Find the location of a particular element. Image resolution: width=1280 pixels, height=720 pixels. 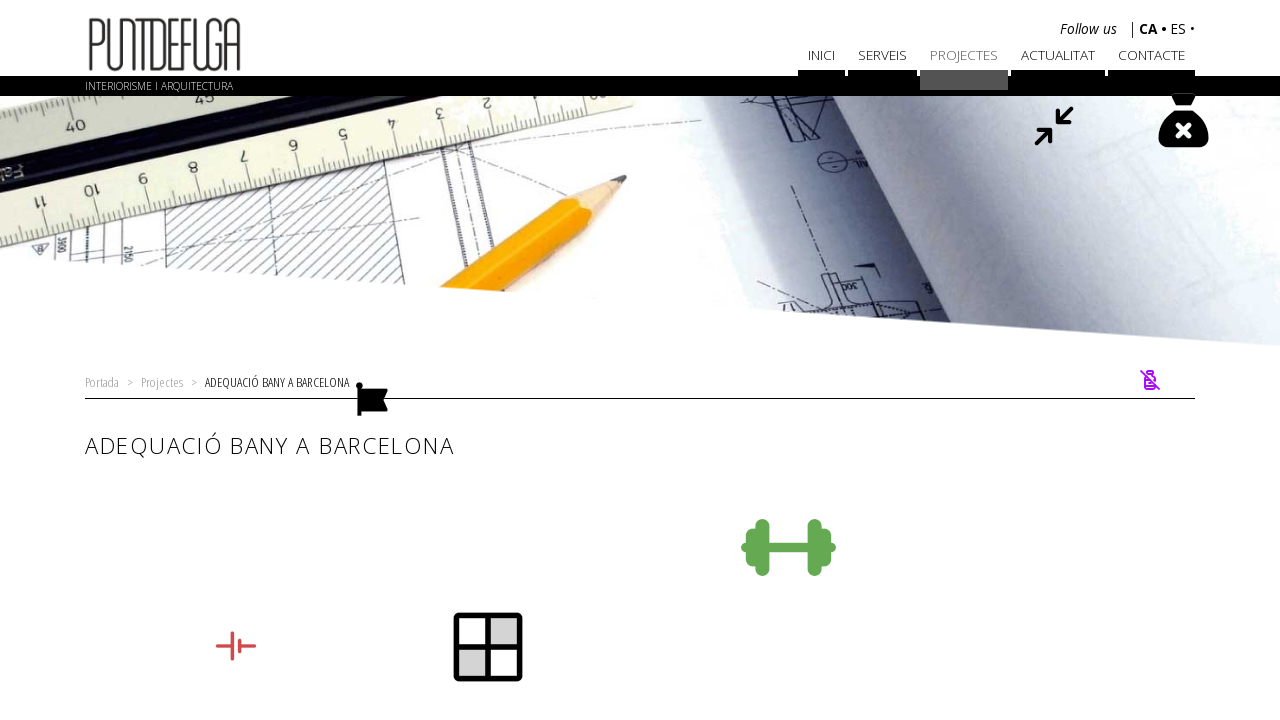

remove item from cart or bag is located at coordinates (1183, 120).